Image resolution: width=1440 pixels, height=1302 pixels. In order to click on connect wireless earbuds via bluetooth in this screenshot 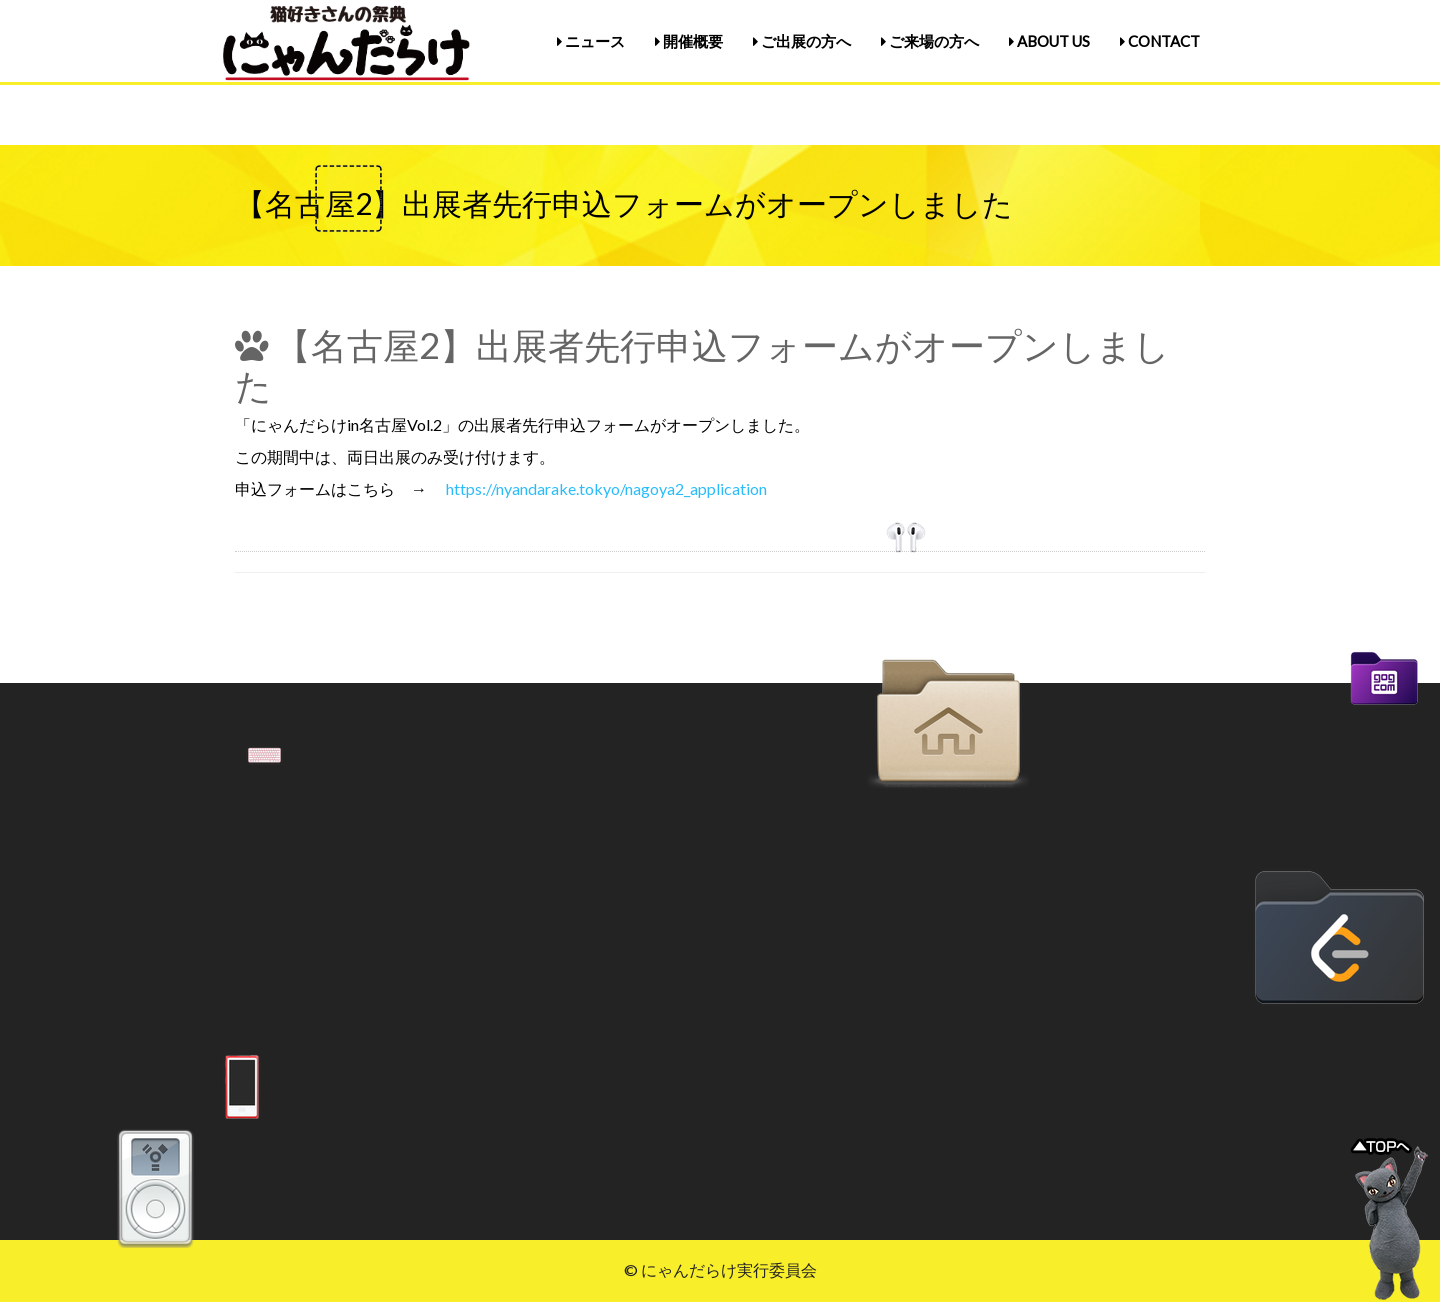, I will do `click(906, 538)`.